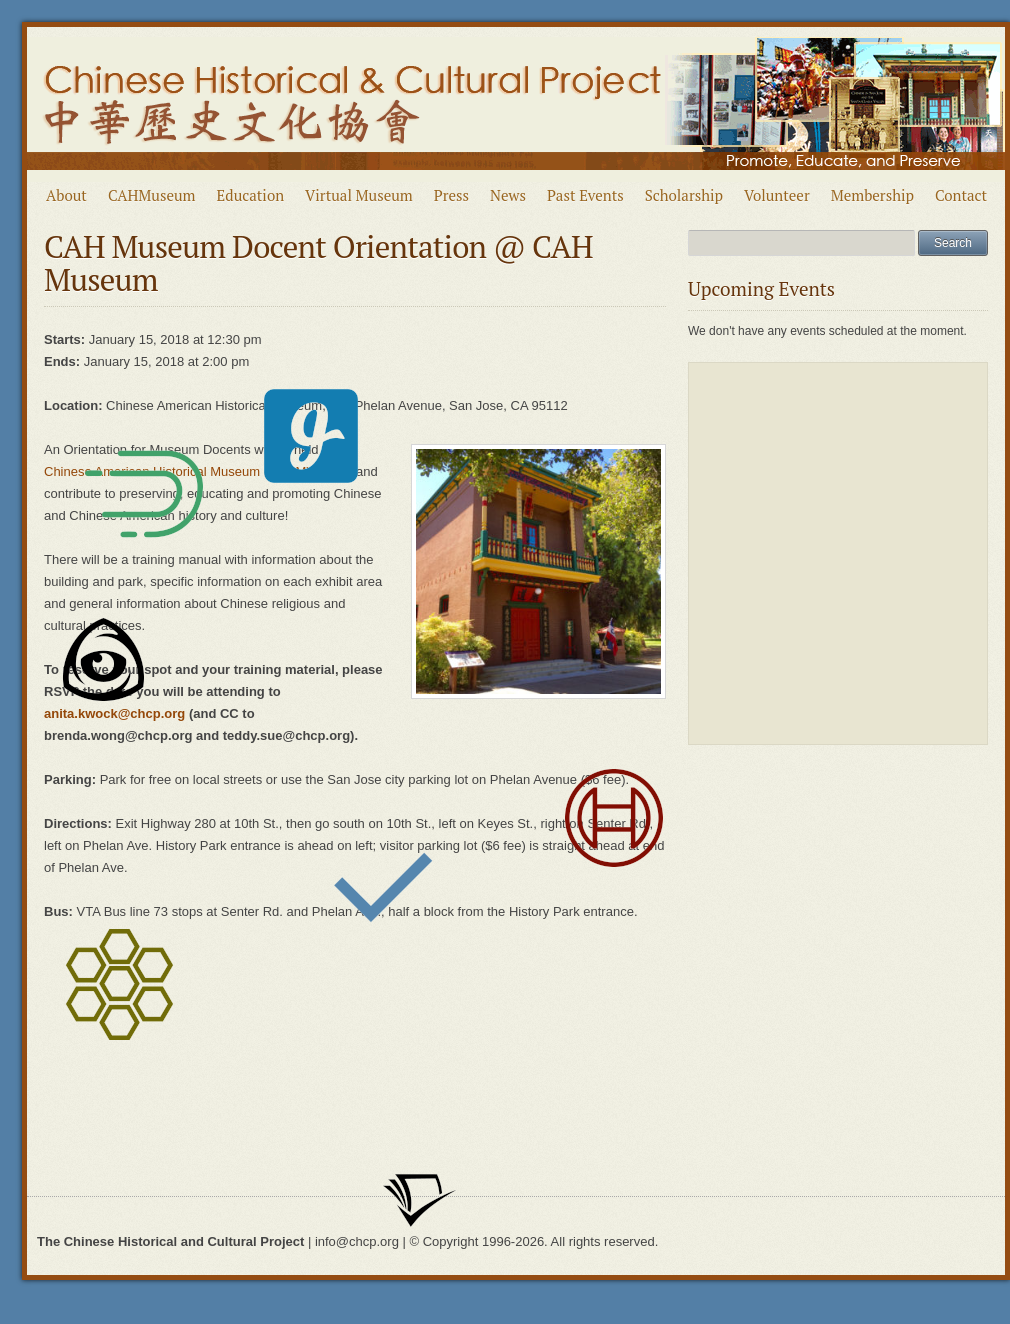  I want to click on apache druid logo, so click(144, 494).